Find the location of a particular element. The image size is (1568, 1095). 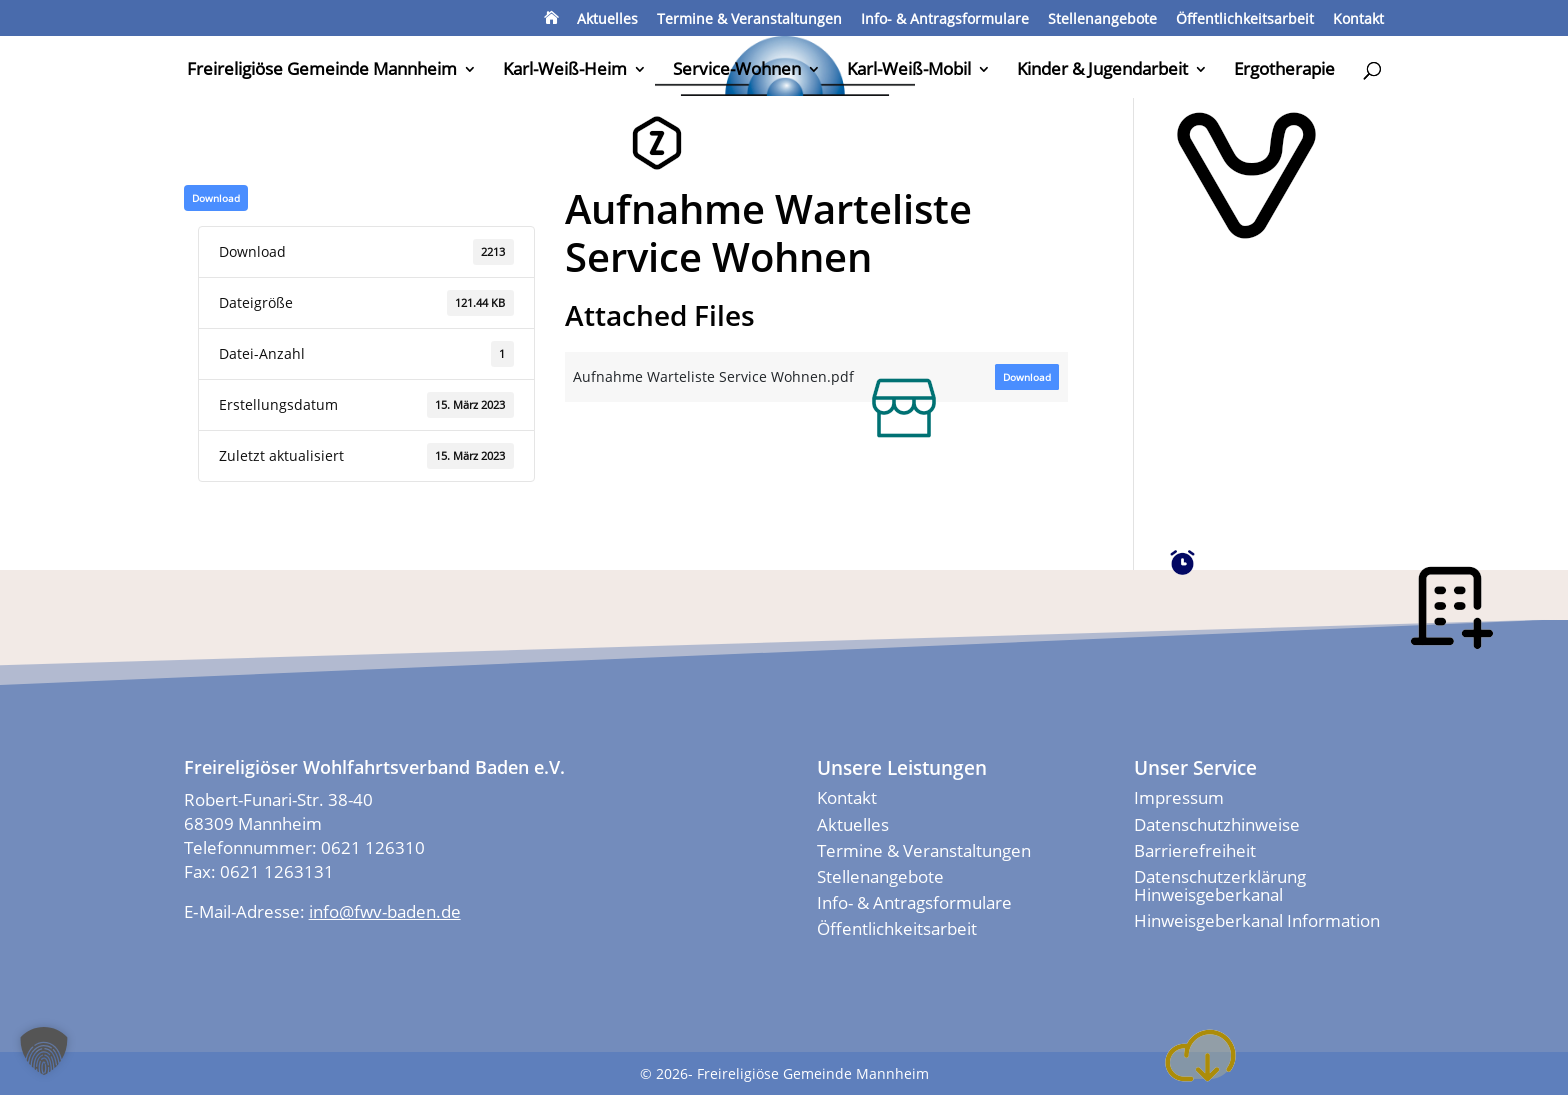

set or manage alarms is located at coordinates (1182, 562).